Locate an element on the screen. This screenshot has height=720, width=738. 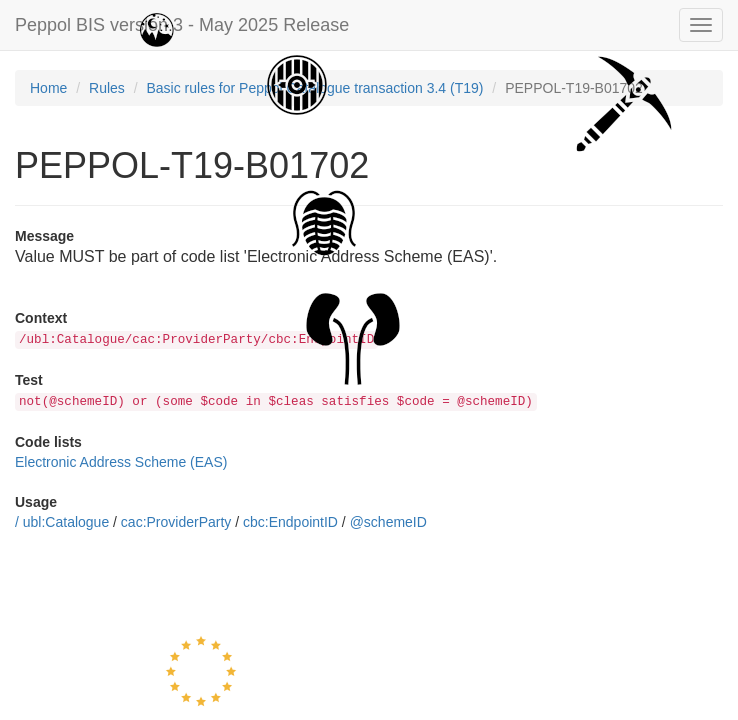
trilobite fossil icon for a paleontology or natural history app is located at coordinates (324, 223).